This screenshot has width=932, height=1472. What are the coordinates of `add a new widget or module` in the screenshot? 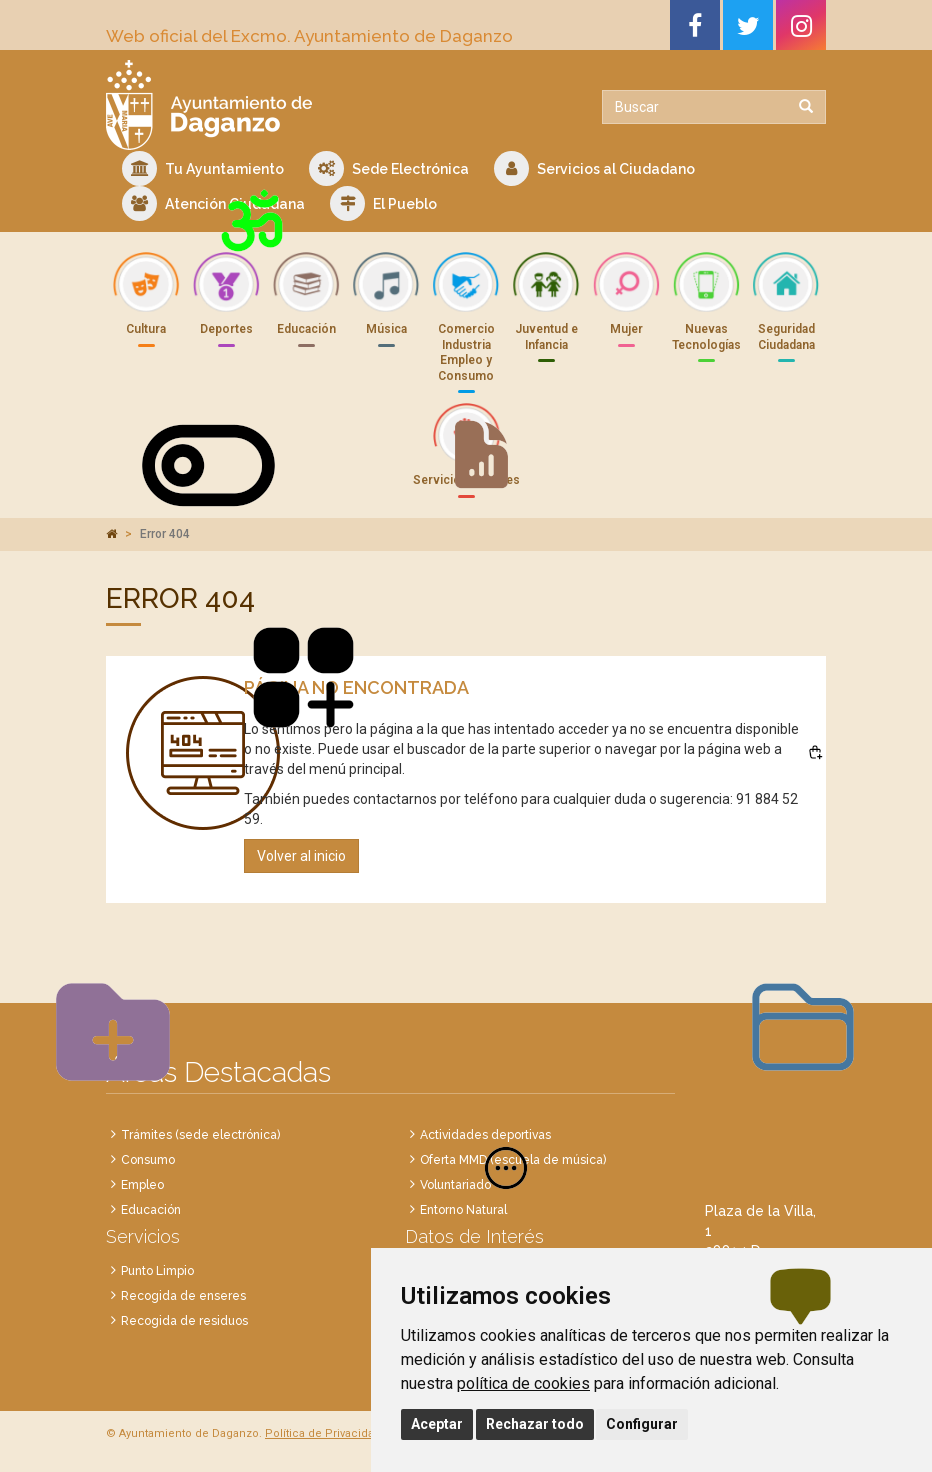 It's located at (303, 677).